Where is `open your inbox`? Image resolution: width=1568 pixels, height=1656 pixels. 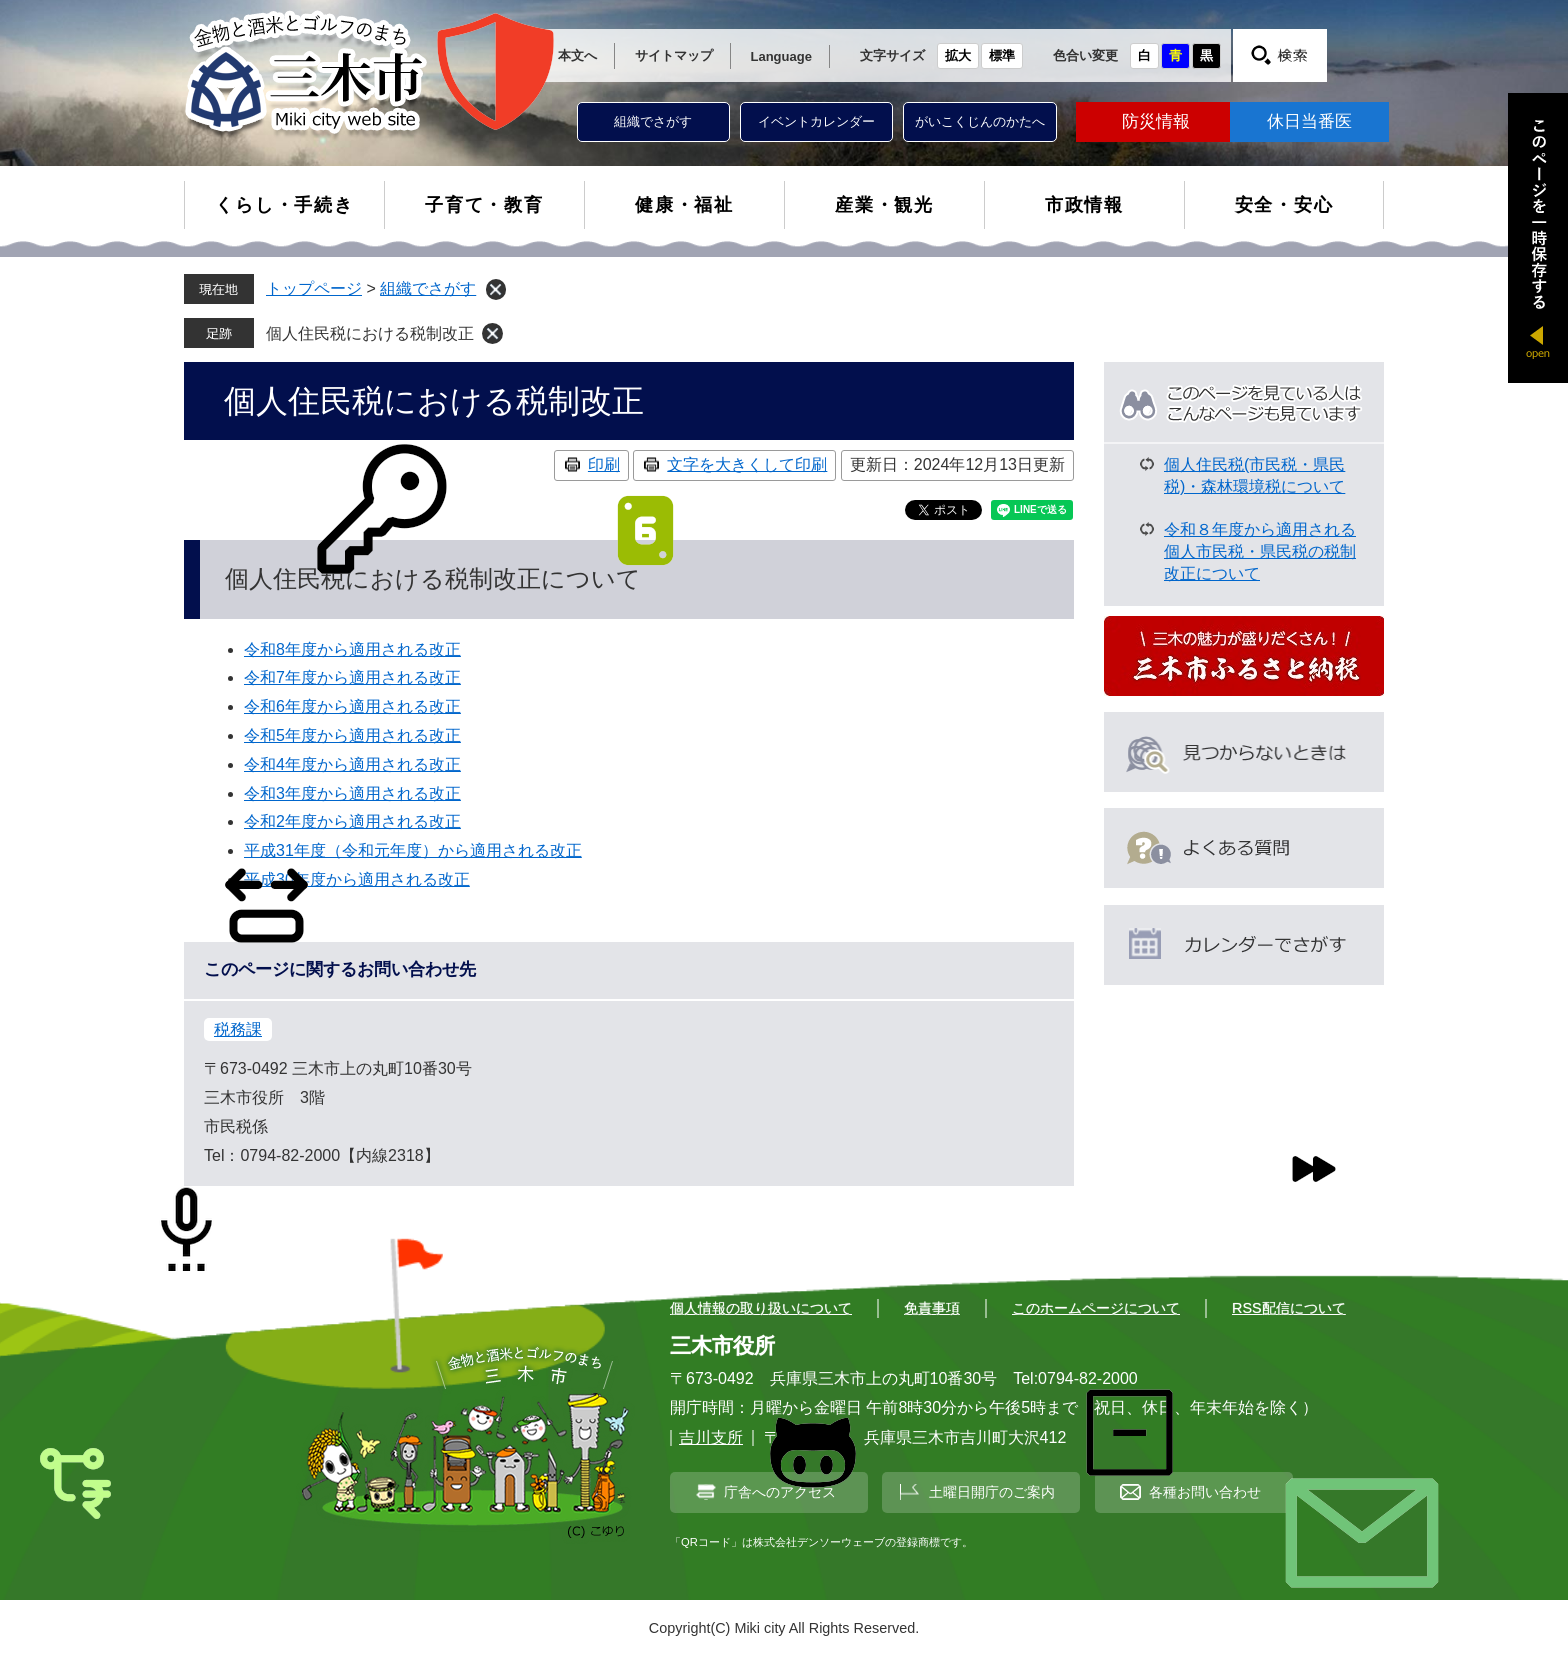
open your inbox is located at coordinates (1362, 1533).